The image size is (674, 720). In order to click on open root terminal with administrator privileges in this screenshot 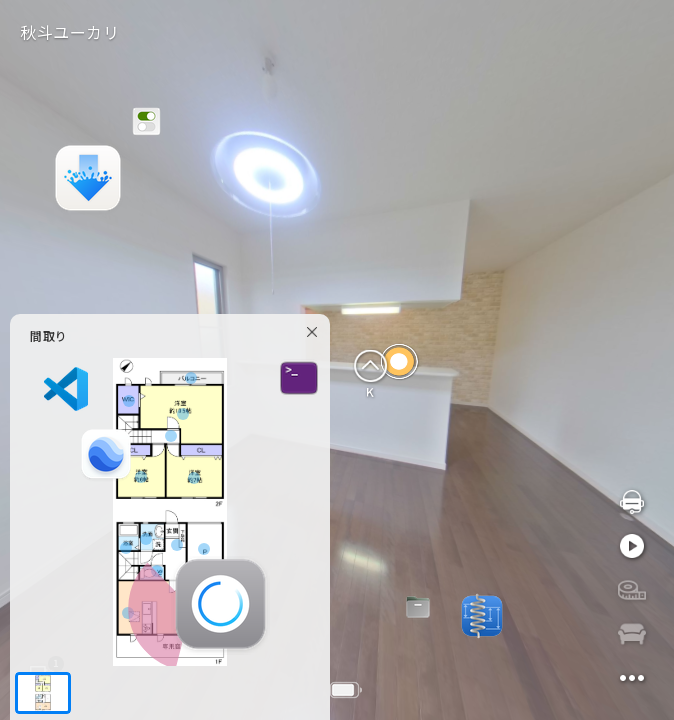, I will do `click(299, 378)`.